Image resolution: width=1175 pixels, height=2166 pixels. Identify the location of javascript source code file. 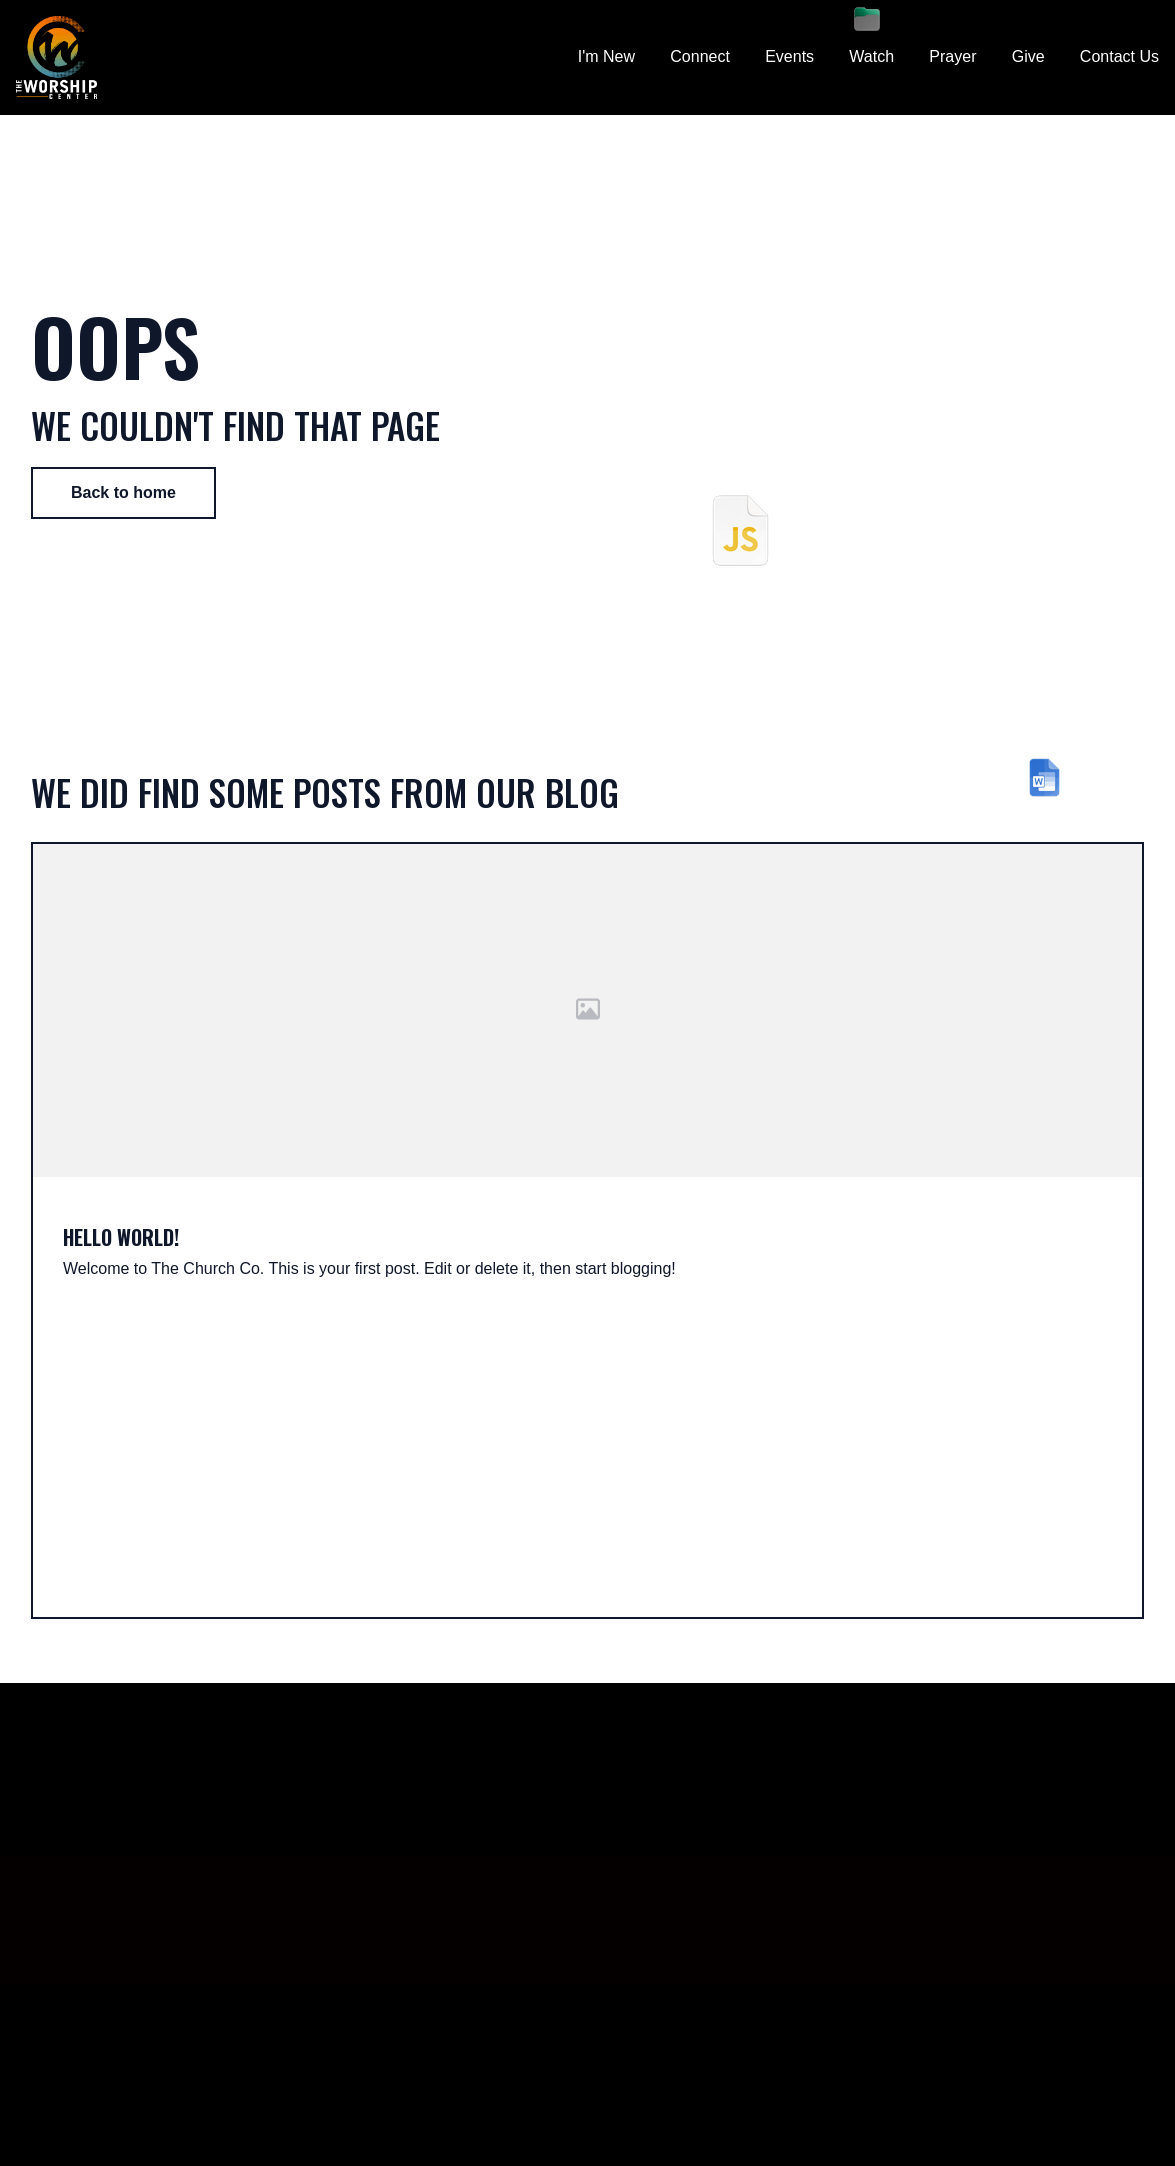
(740, 530).